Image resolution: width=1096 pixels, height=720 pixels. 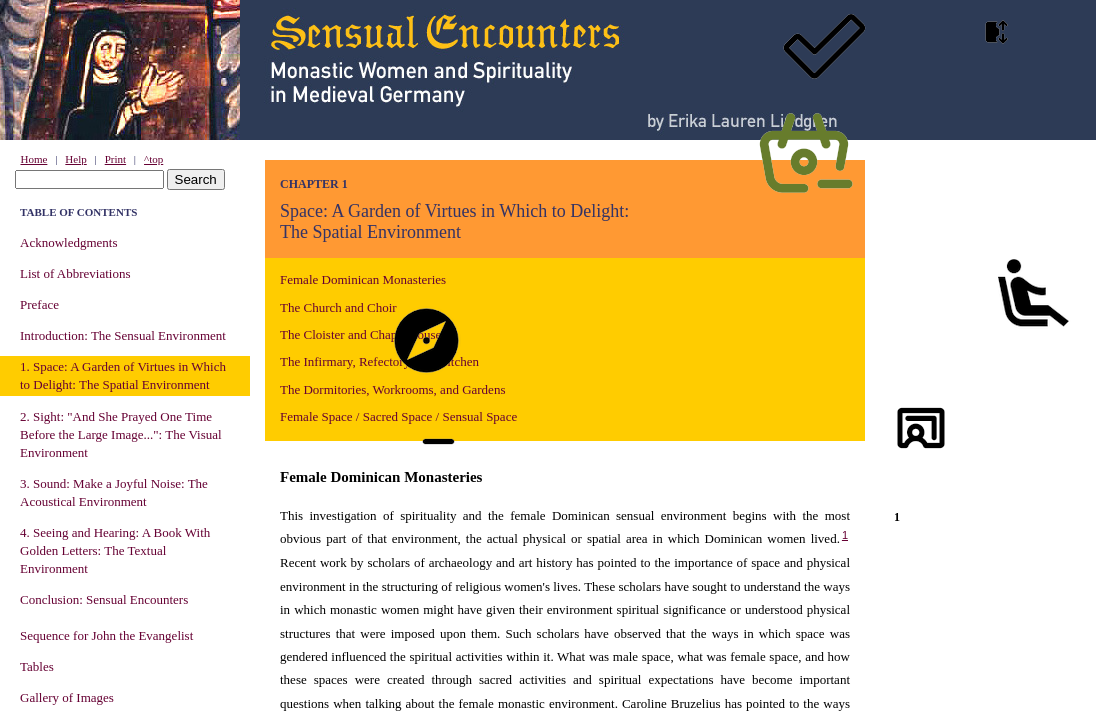 What do you see at coordinates (438, 420) in the screenshot?
I see `minimize the current window` at bounding box center [438, 420].